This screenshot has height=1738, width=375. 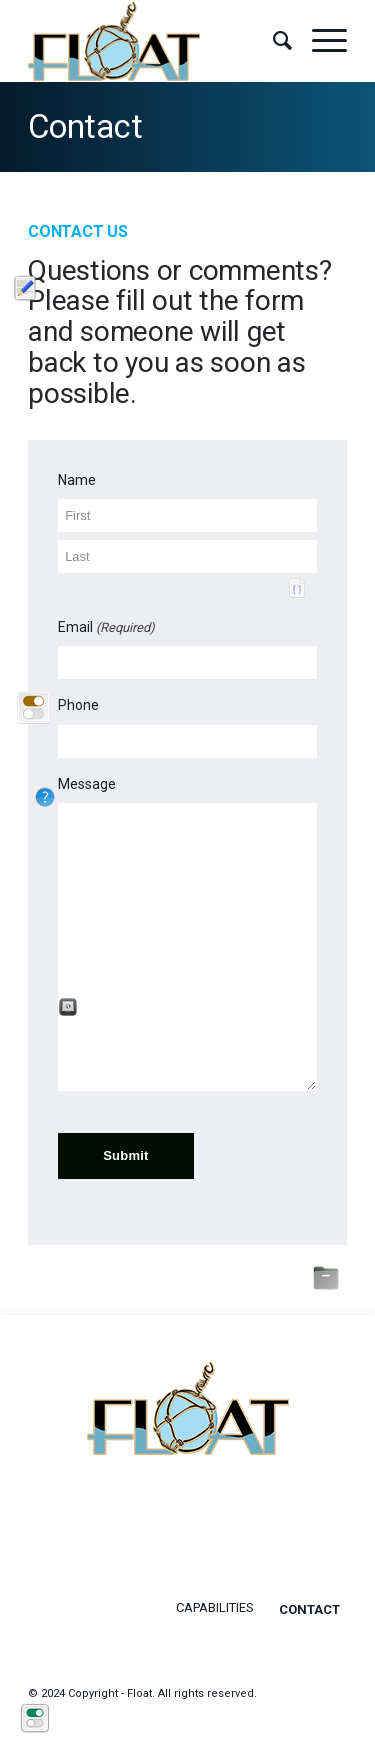 I want to click on open gnome tweaks settings, so click(x=35, y=1718).